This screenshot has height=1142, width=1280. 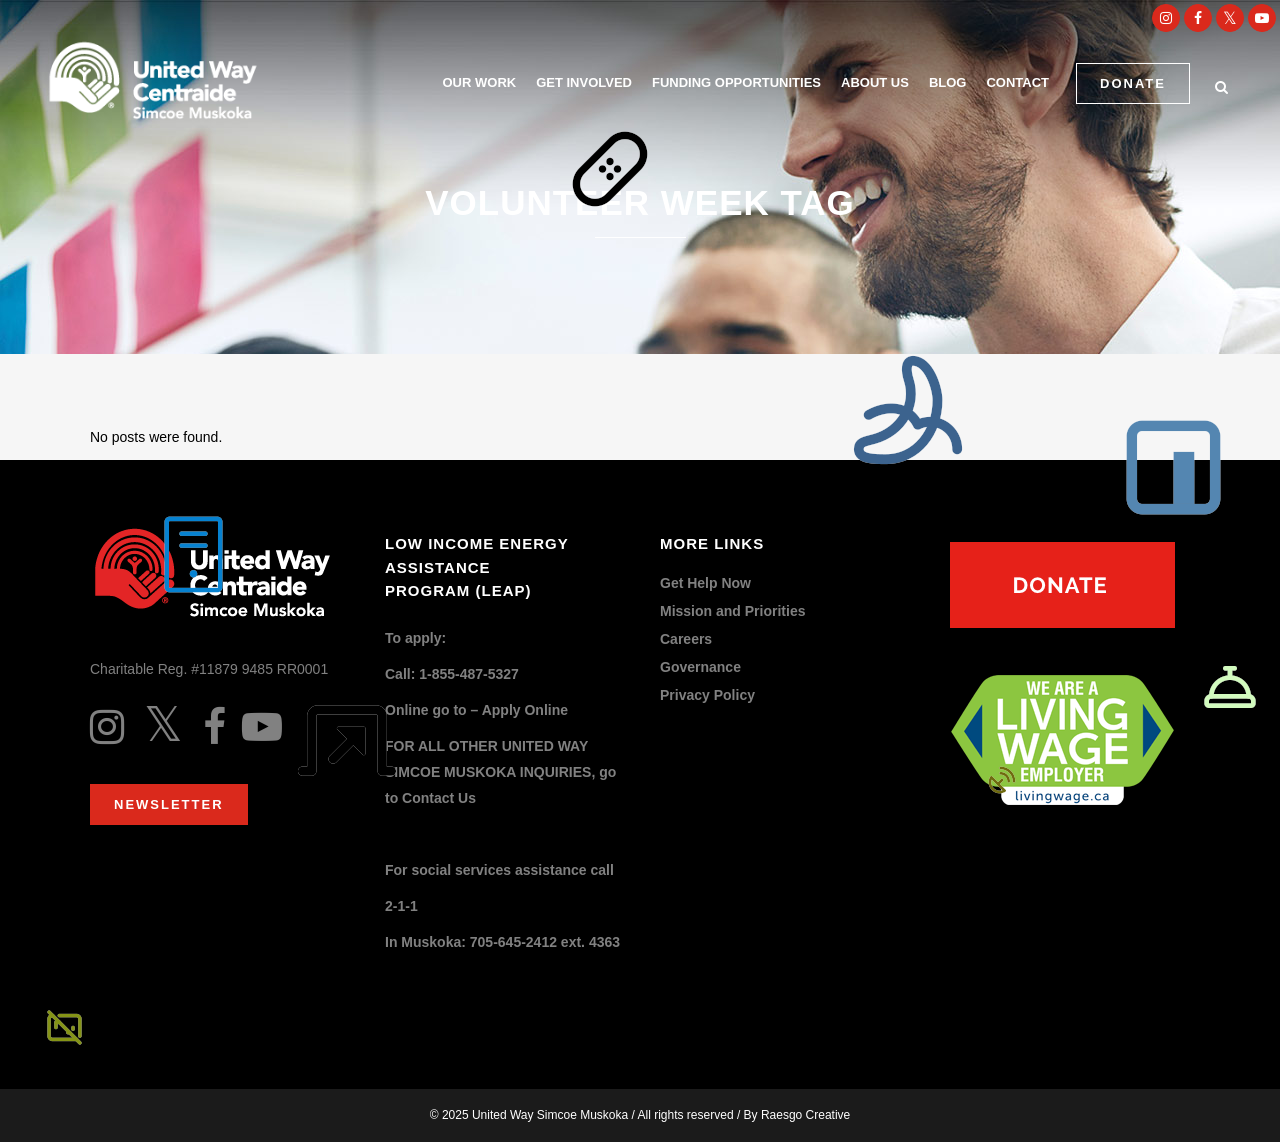 What do you see at coordinates (610, 169) in the screenshot?
I see `access health or medical settings` at bounding box center [610, 169].